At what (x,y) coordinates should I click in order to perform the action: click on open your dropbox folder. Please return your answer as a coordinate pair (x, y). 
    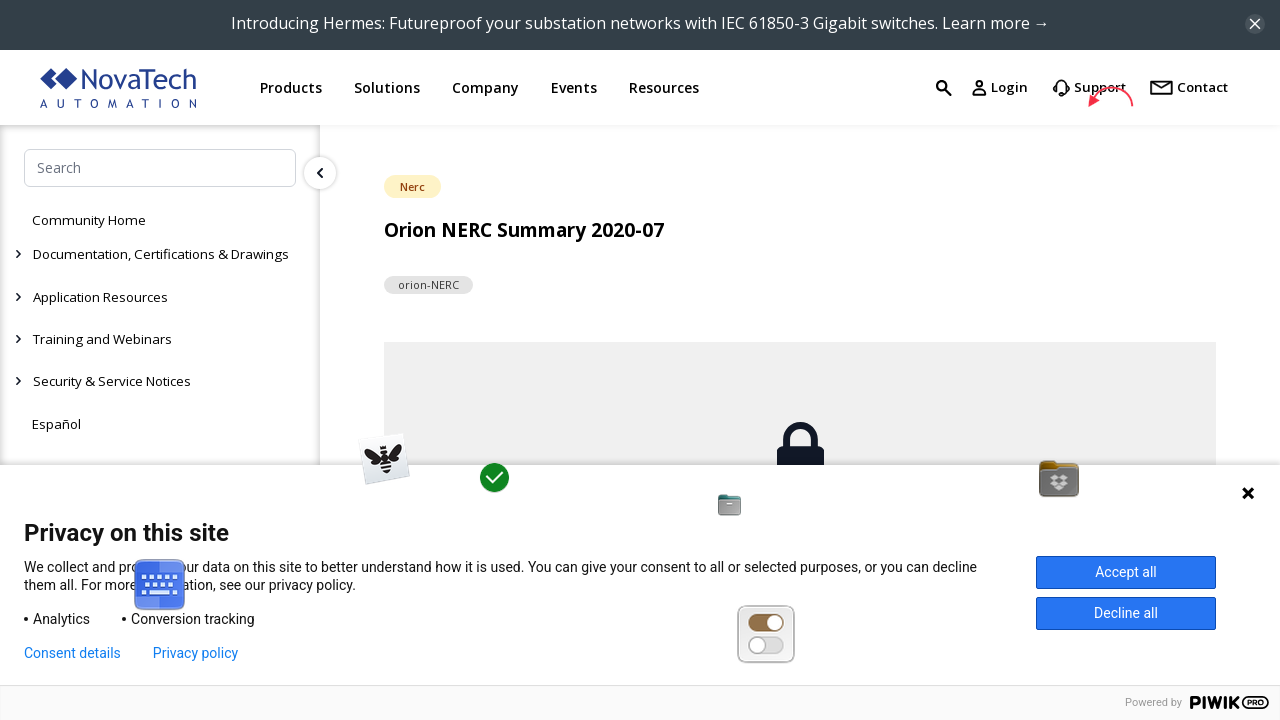
    Looking at the image, I should click on (1059, 478).